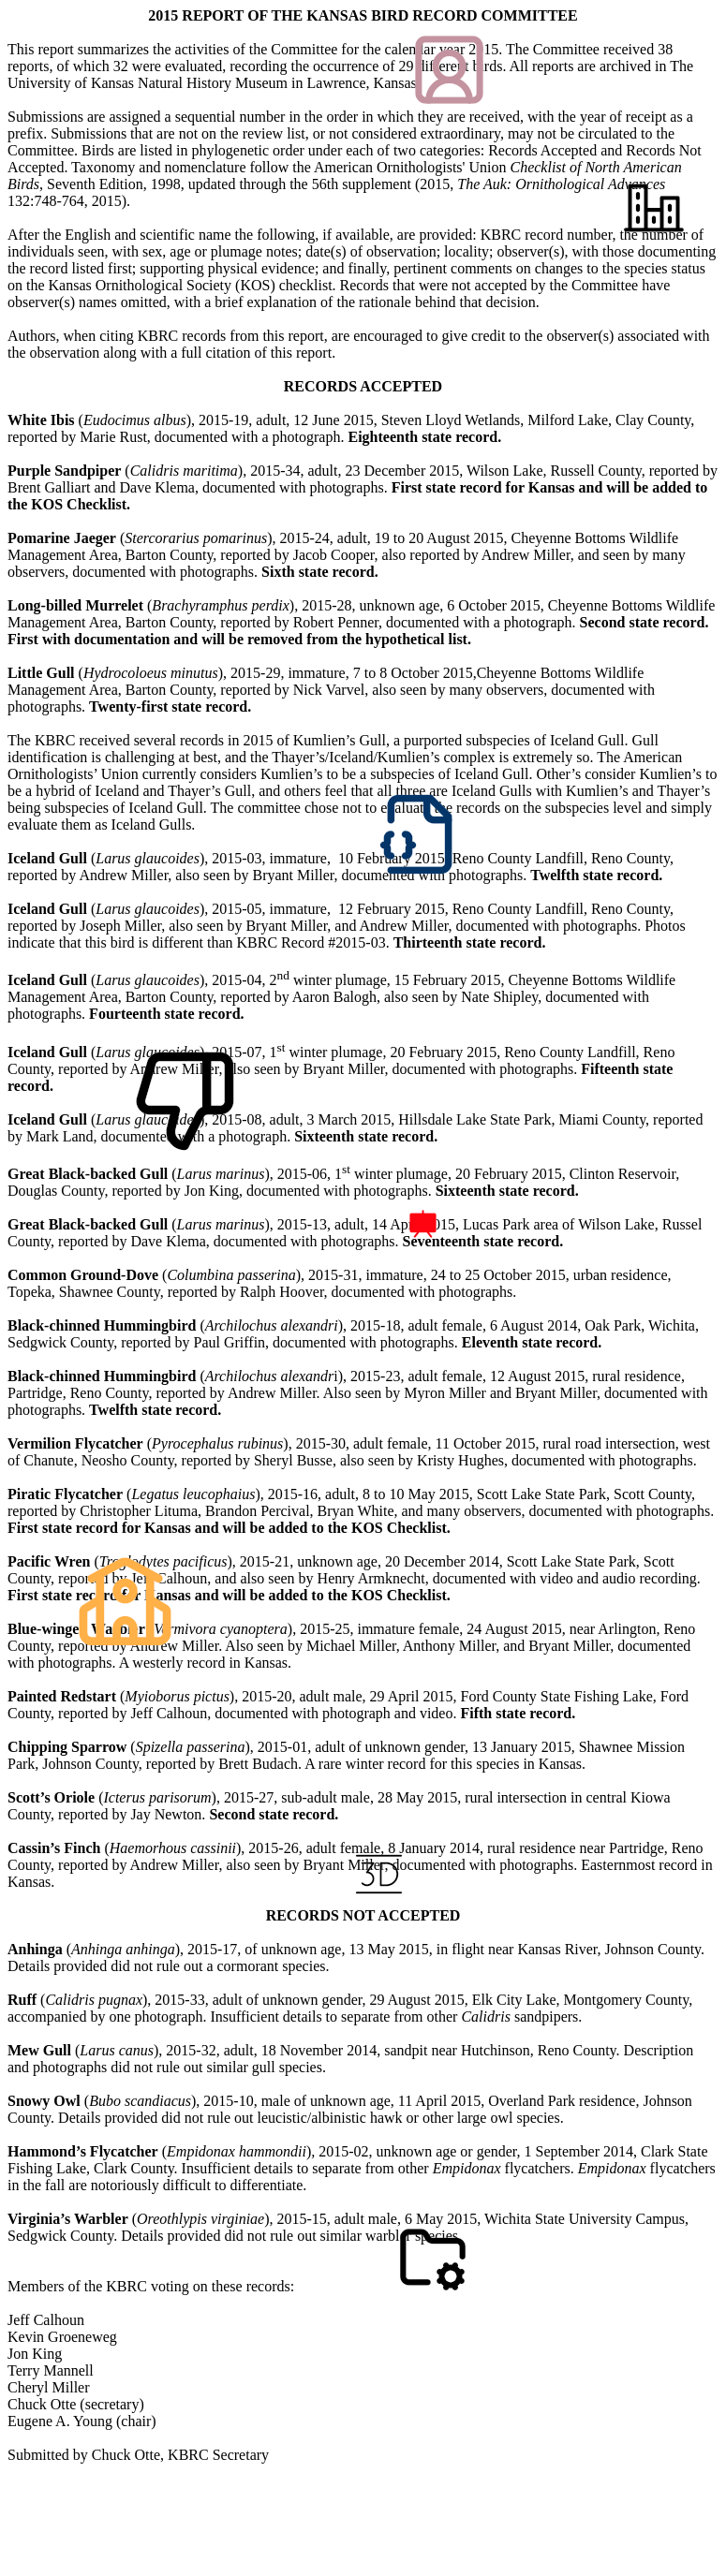  Describe the element at coordinates (654, 208) in the screenshot. I see `view city or urban locations` at that location.